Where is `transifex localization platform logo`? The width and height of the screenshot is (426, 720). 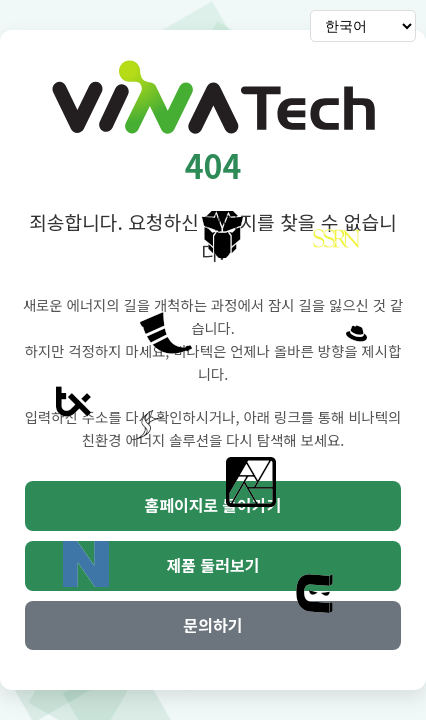 transifex localization platform logo is located at coordinates (73, 401).